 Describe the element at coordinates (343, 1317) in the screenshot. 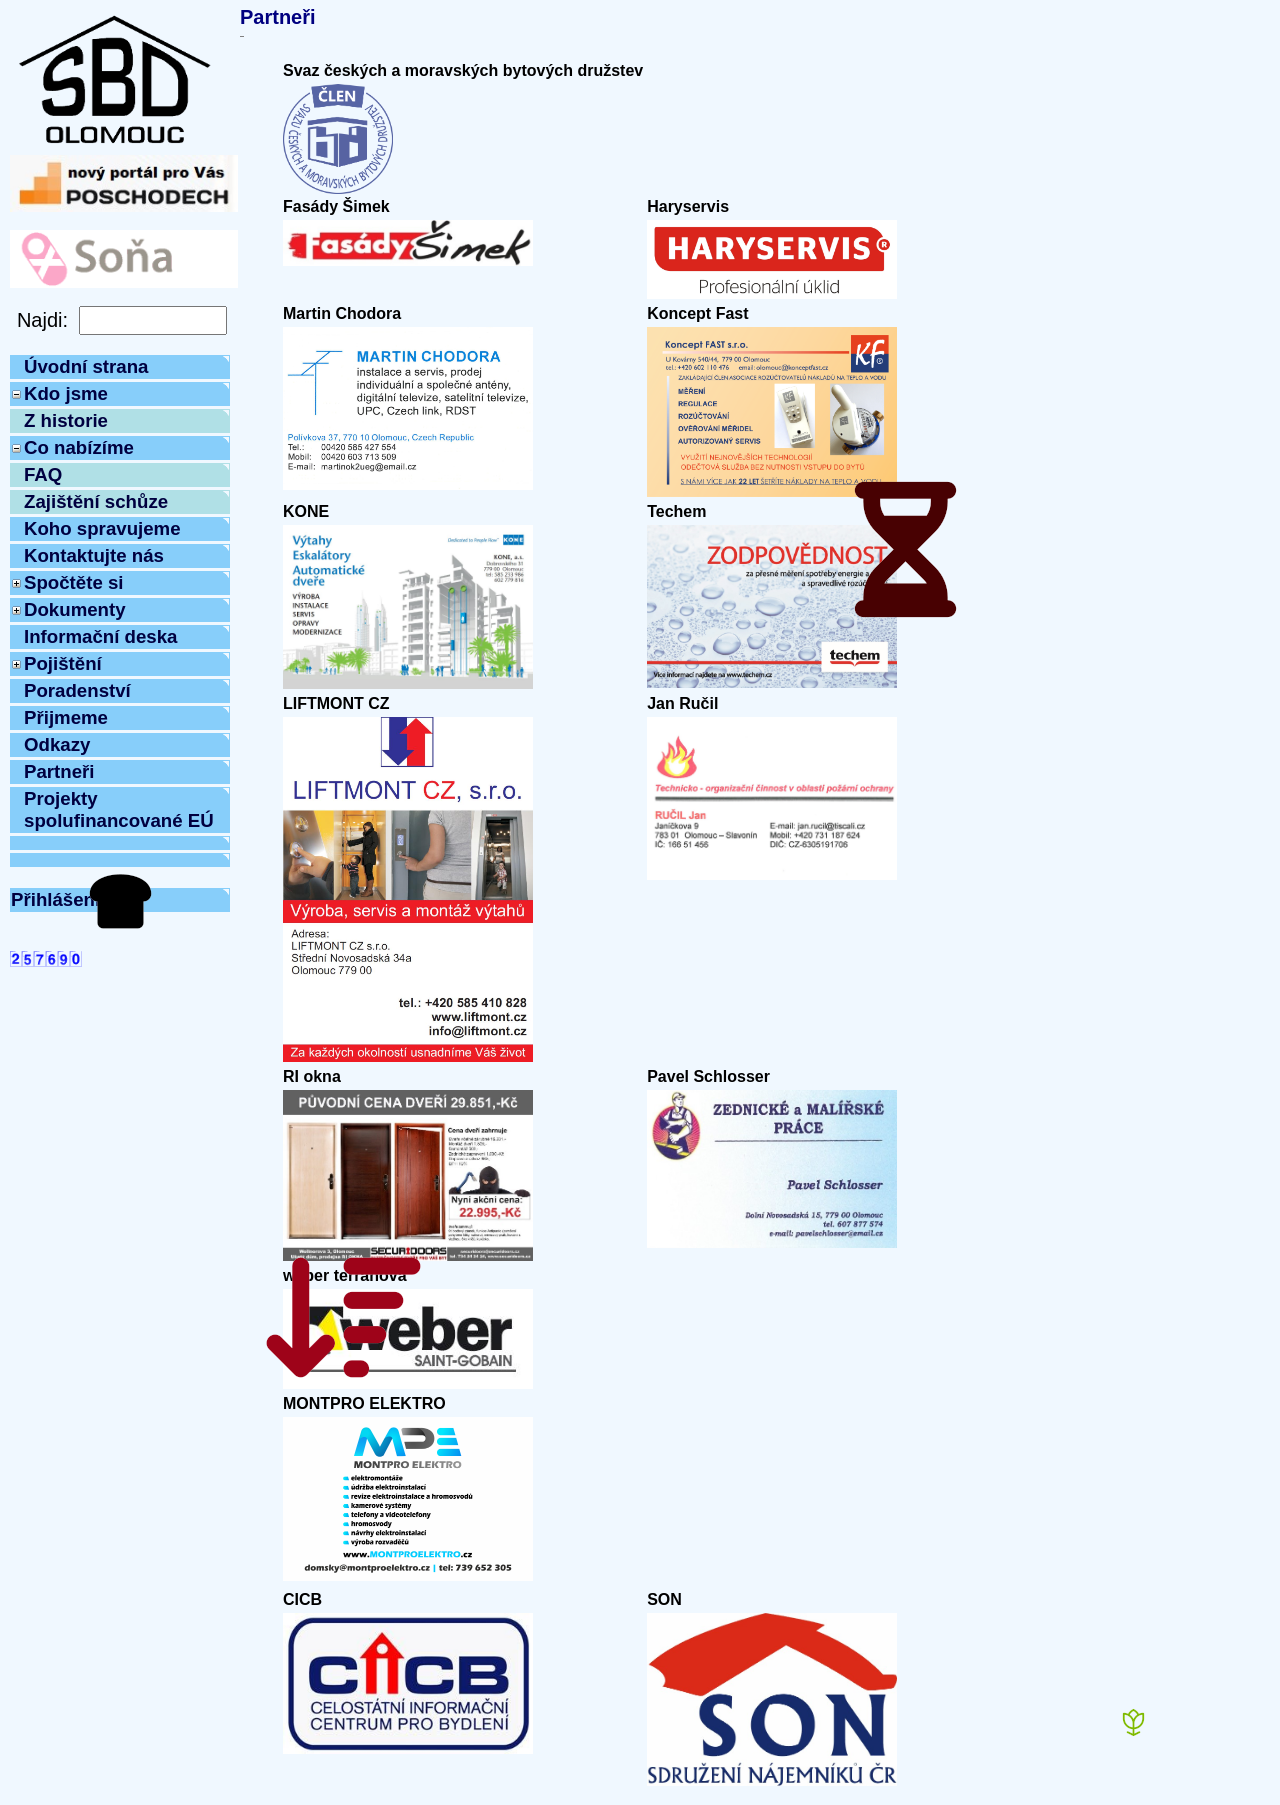

I see `sort items from largest to smallest` at that location.